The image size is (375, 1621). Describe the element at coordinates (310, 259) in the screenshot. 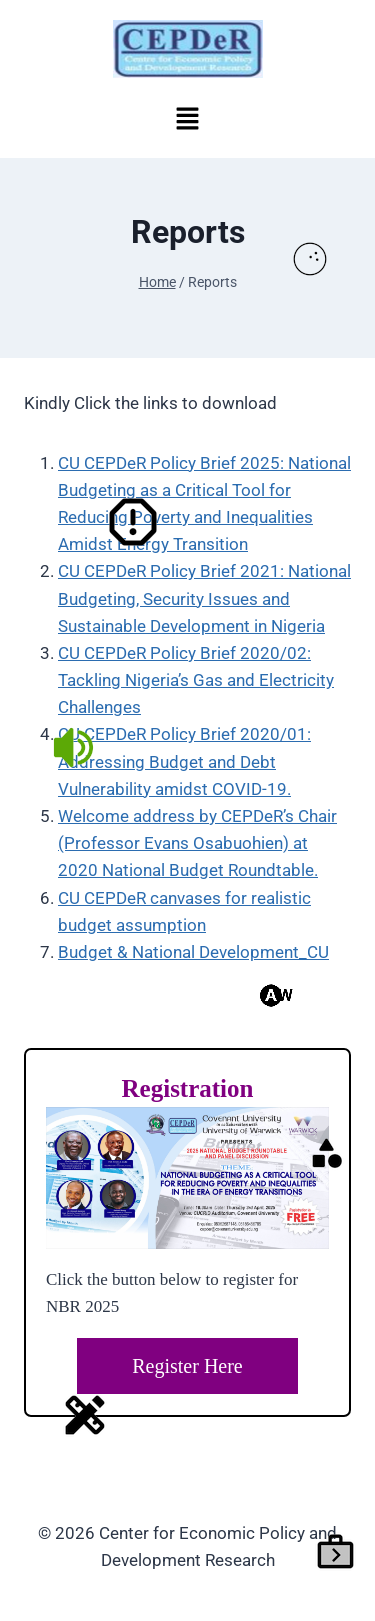

I see `access bowling or sports games` at that location.